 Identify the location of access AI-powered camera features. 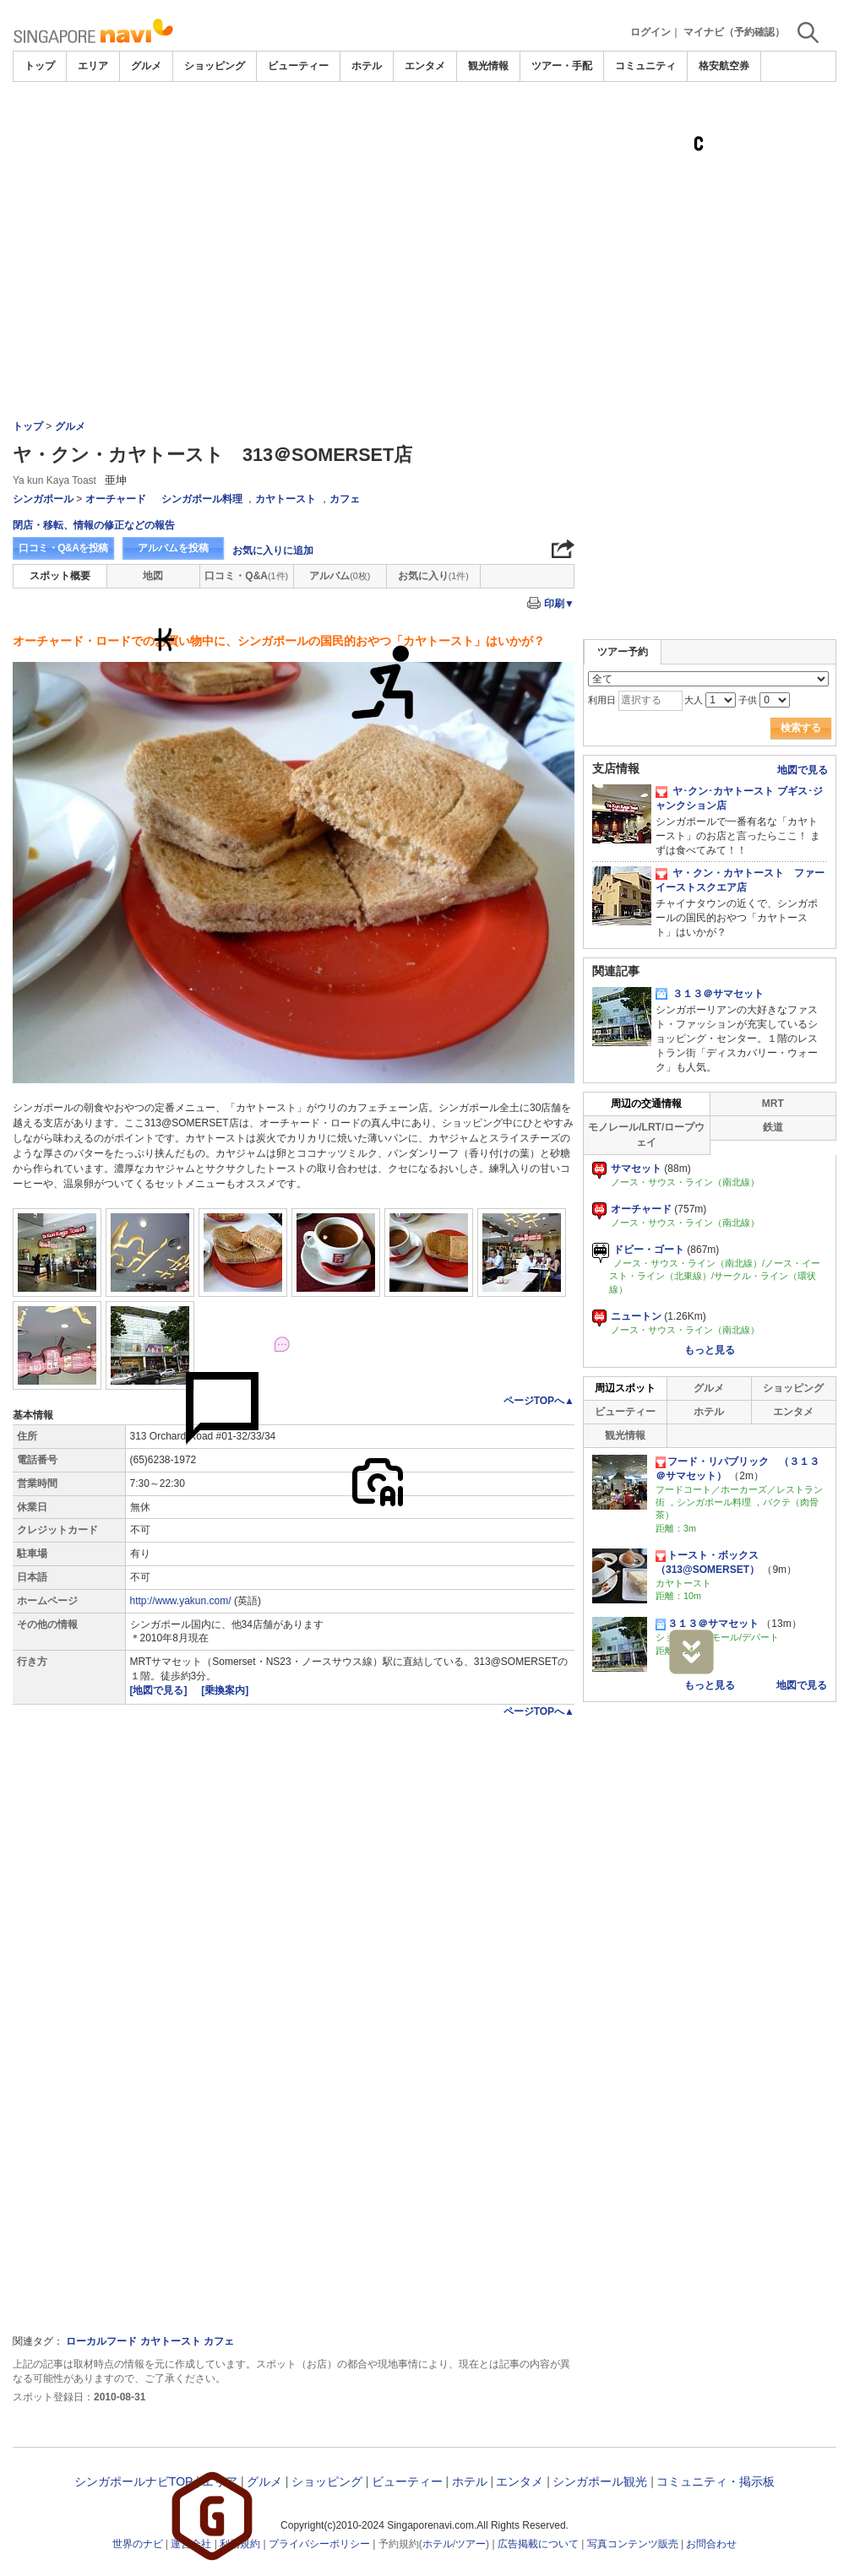
(378, 1481).